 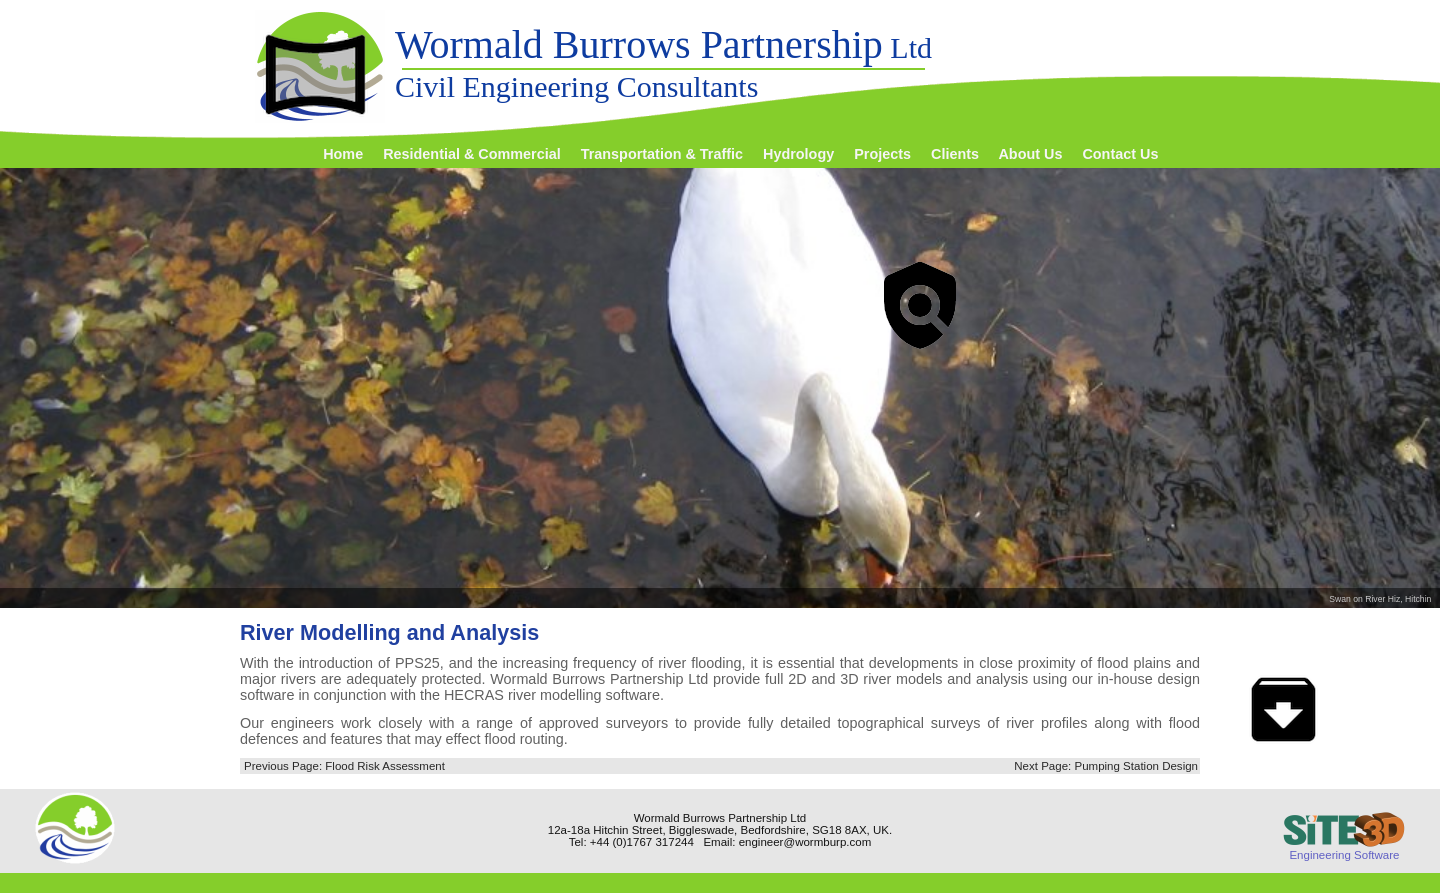 What do you see at coordinates (920, 305) in the screenshot?
I see `view privacy policy or terms` at bounding box center [920, 305].